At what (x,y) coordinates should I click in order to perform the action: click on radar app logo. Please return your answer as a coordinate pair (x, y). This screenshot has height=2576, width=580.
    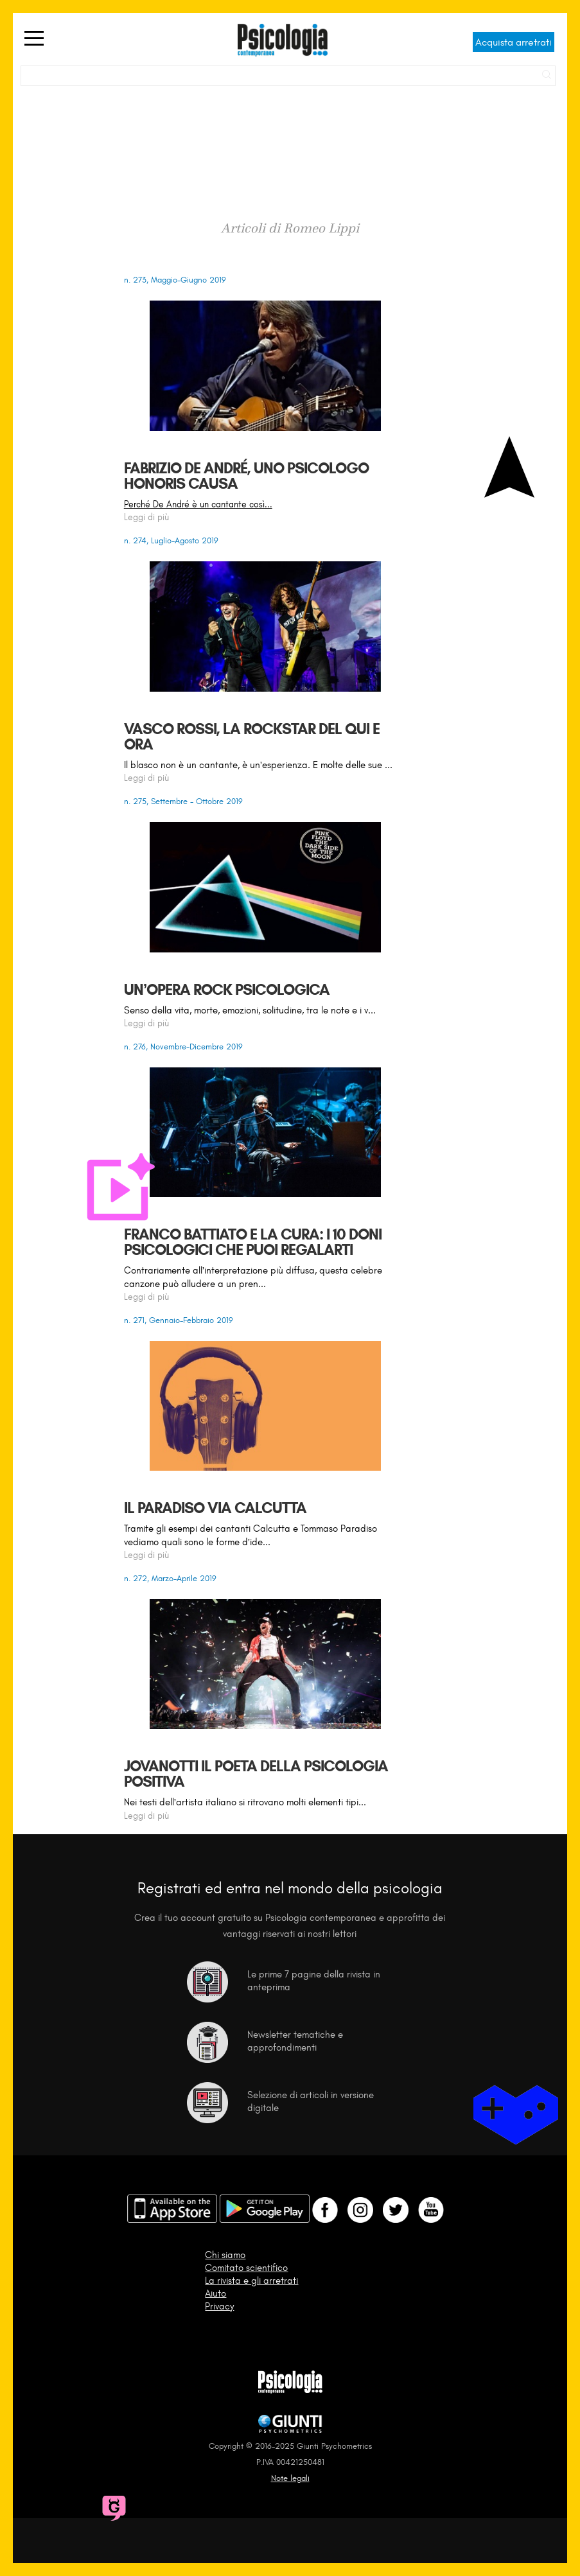
    Looking at the image, I should click on (509, 467).